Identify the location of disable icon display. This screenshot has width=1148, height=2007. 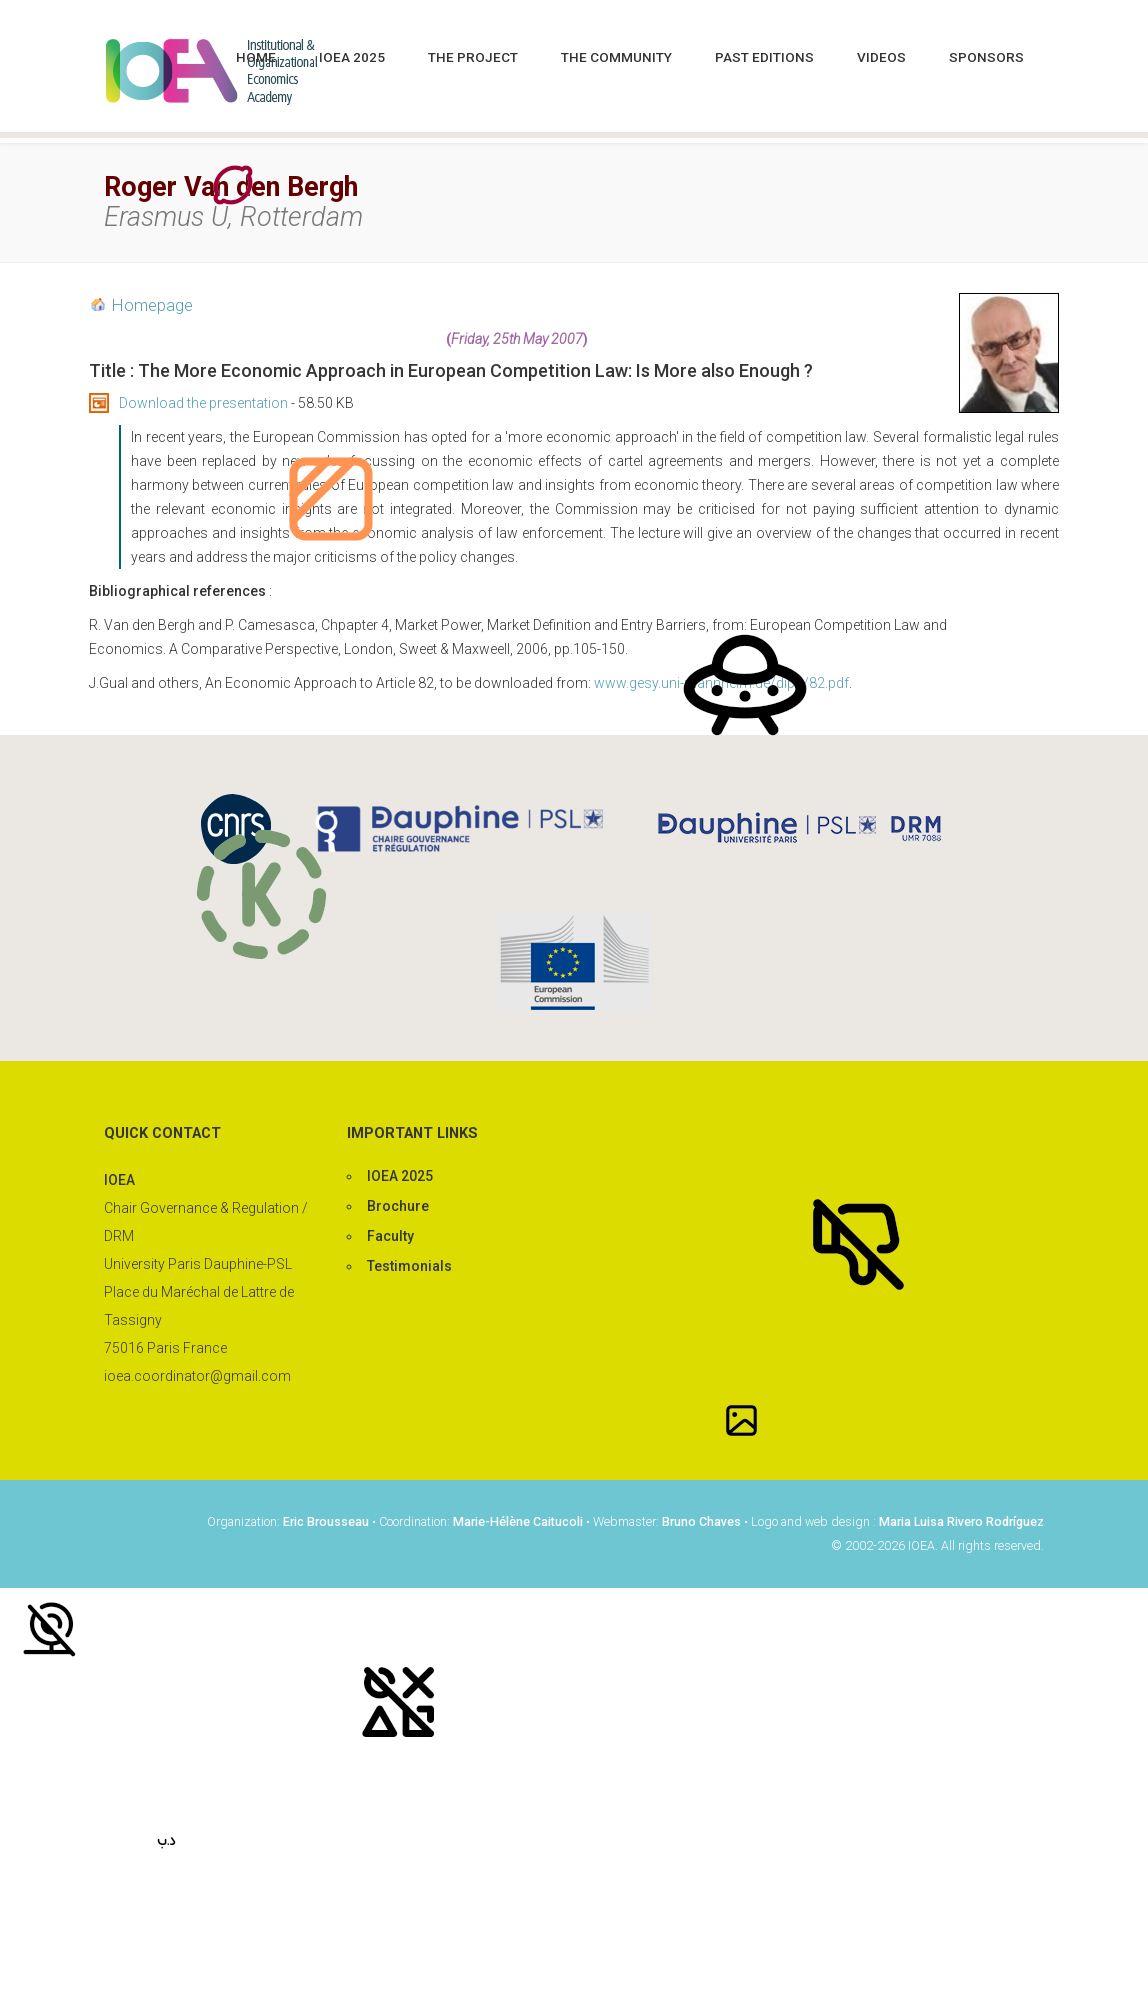
(399, 1702).